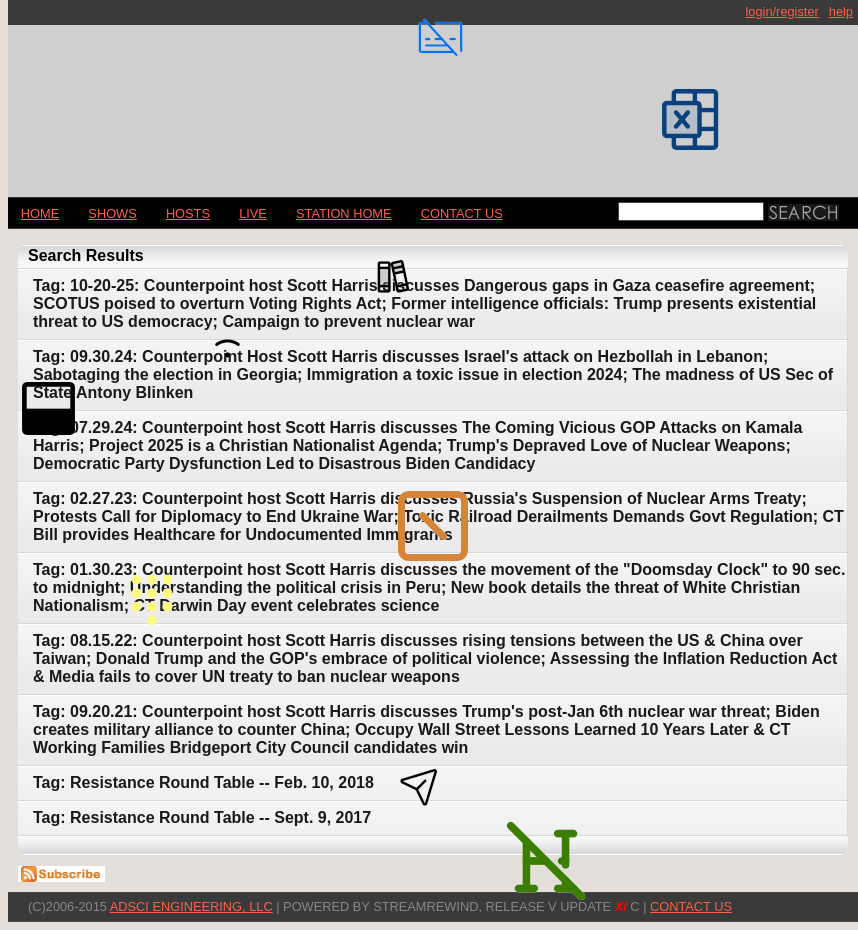 This screenshot has width=858, height=930. I want to click on send a message, so click(420, 786).